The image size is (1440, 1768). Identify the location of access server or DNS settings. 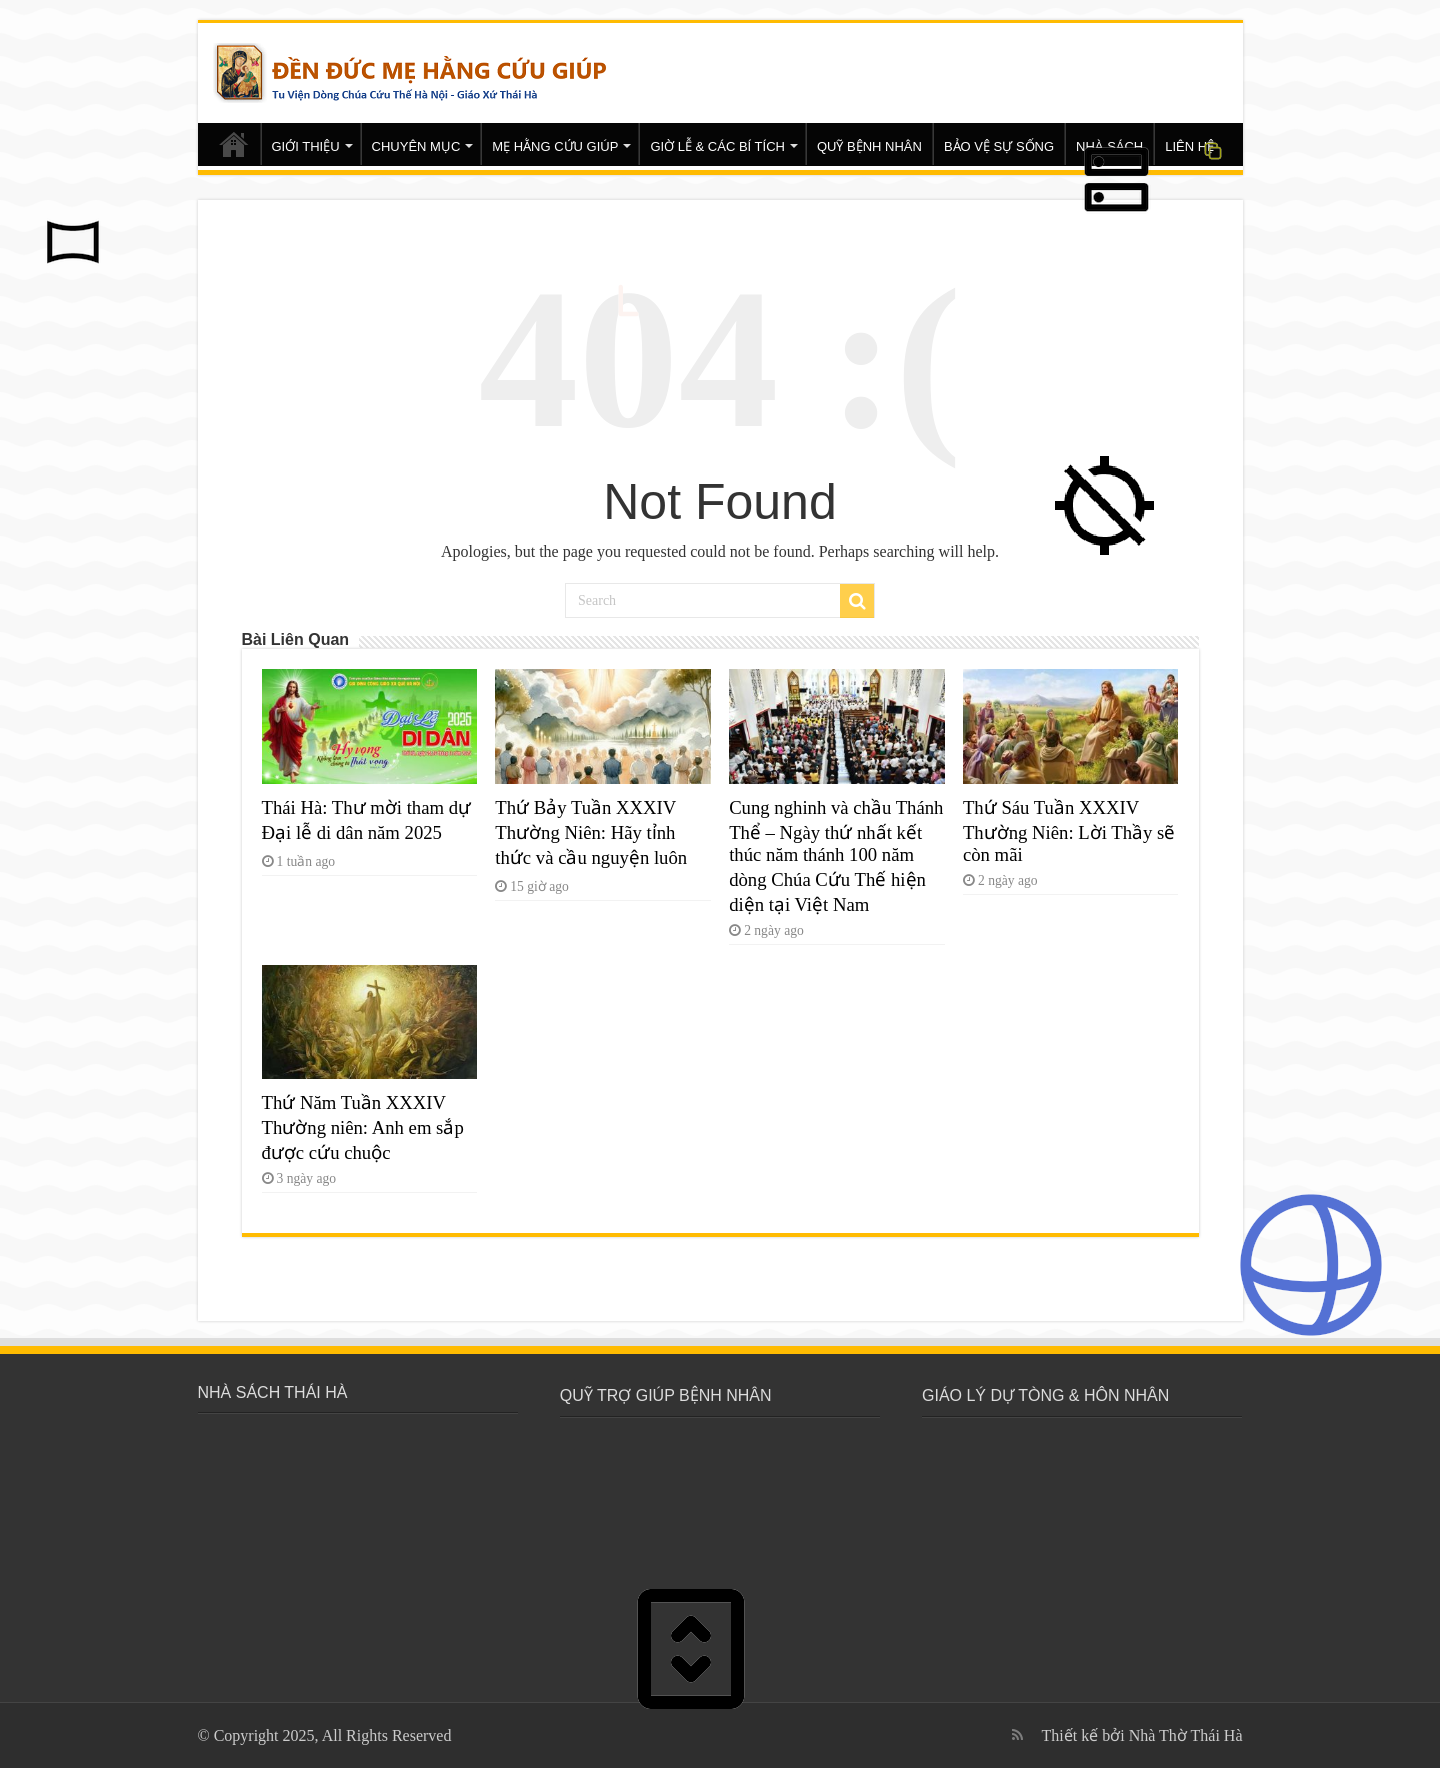
(1116, 179).